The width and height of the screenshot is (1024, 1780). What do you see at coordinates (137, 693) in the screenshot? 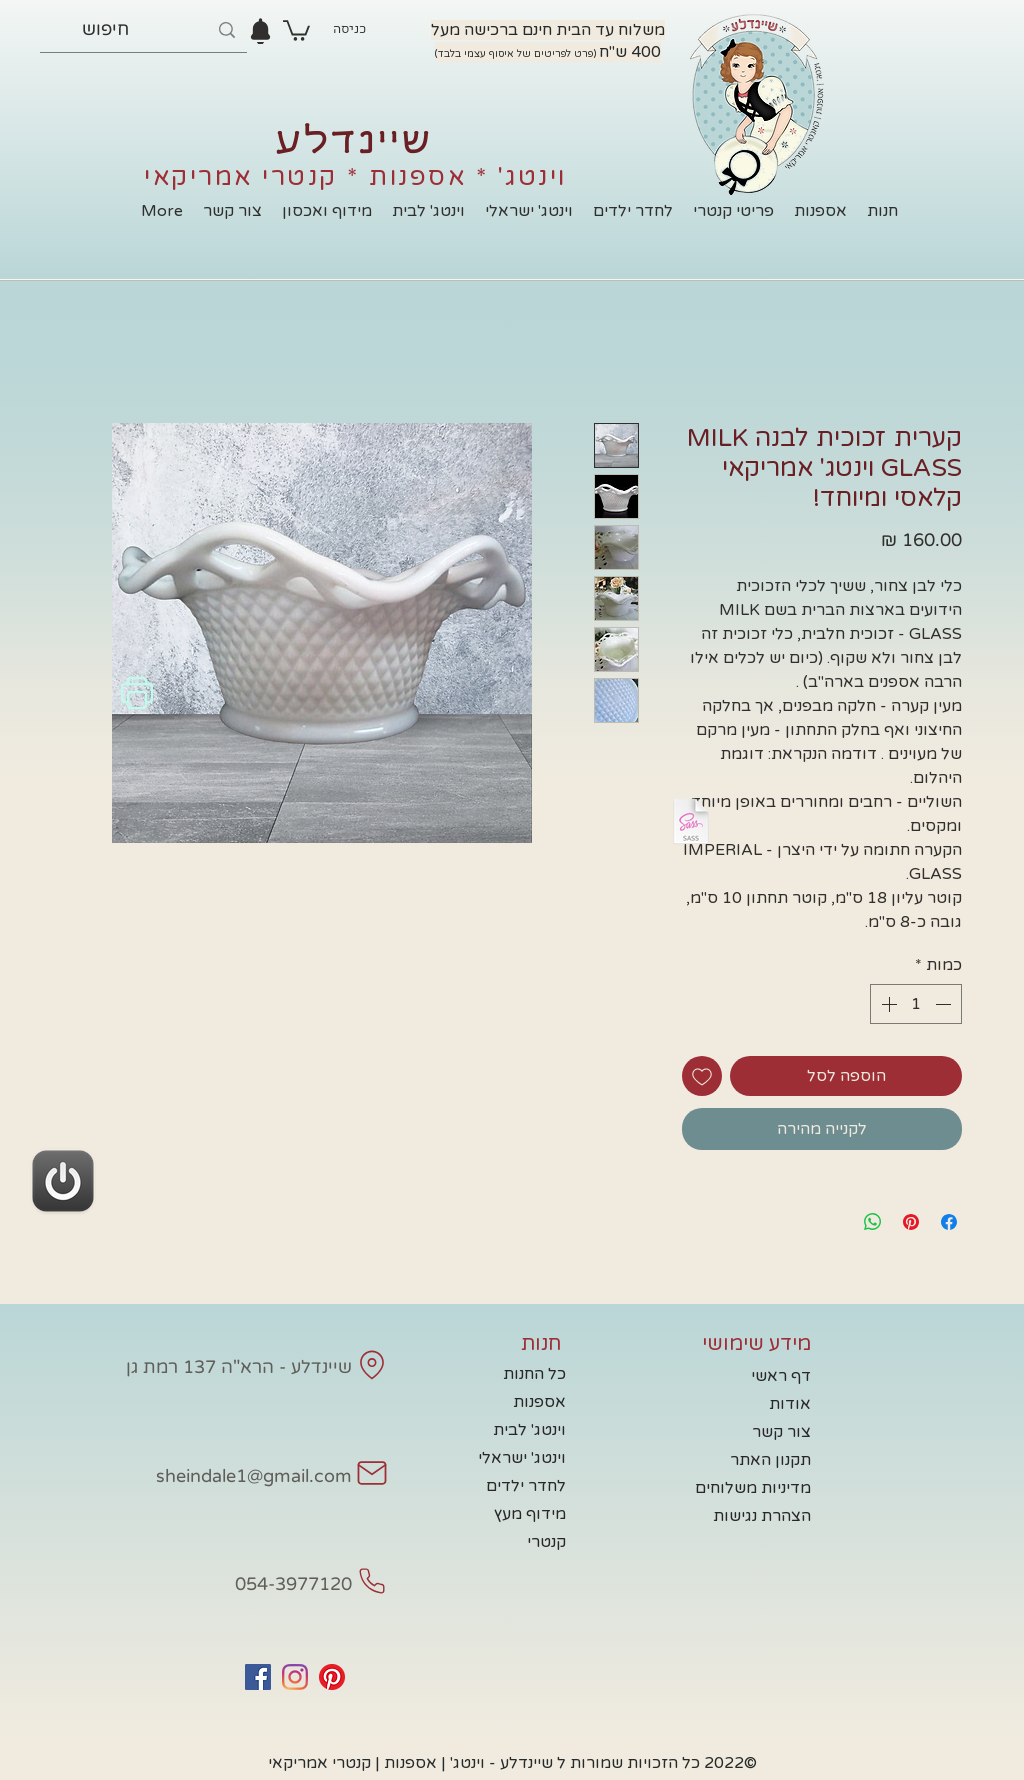
I see `access printer settings` at bounding box center [137, 693].